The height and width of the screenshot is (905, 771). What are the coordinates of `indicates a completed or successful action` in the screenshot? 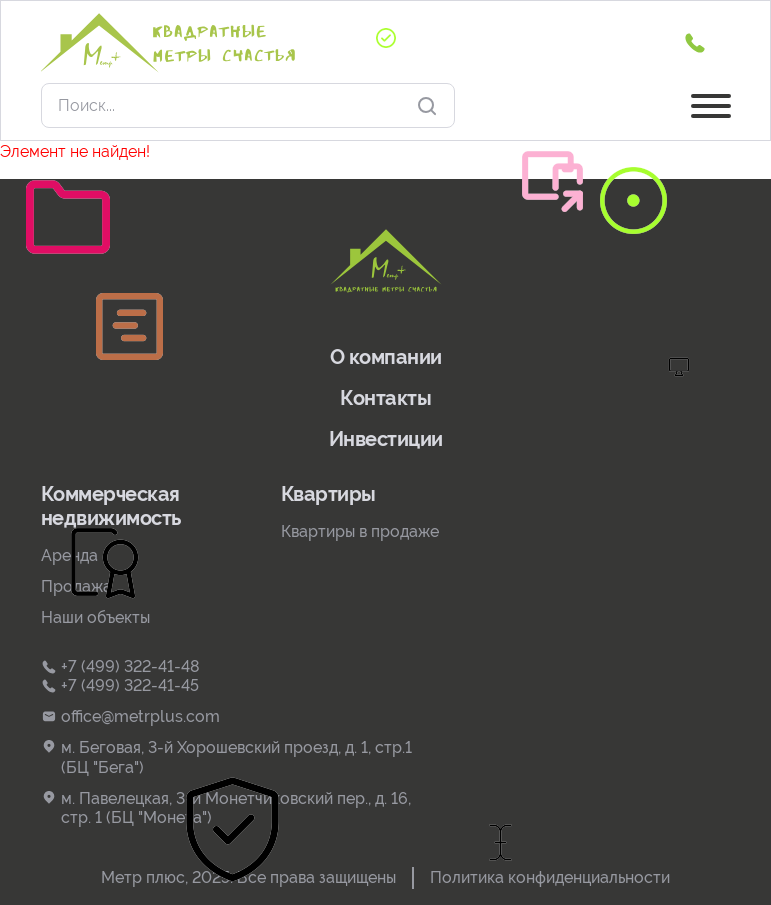 It's located at (386, 38).